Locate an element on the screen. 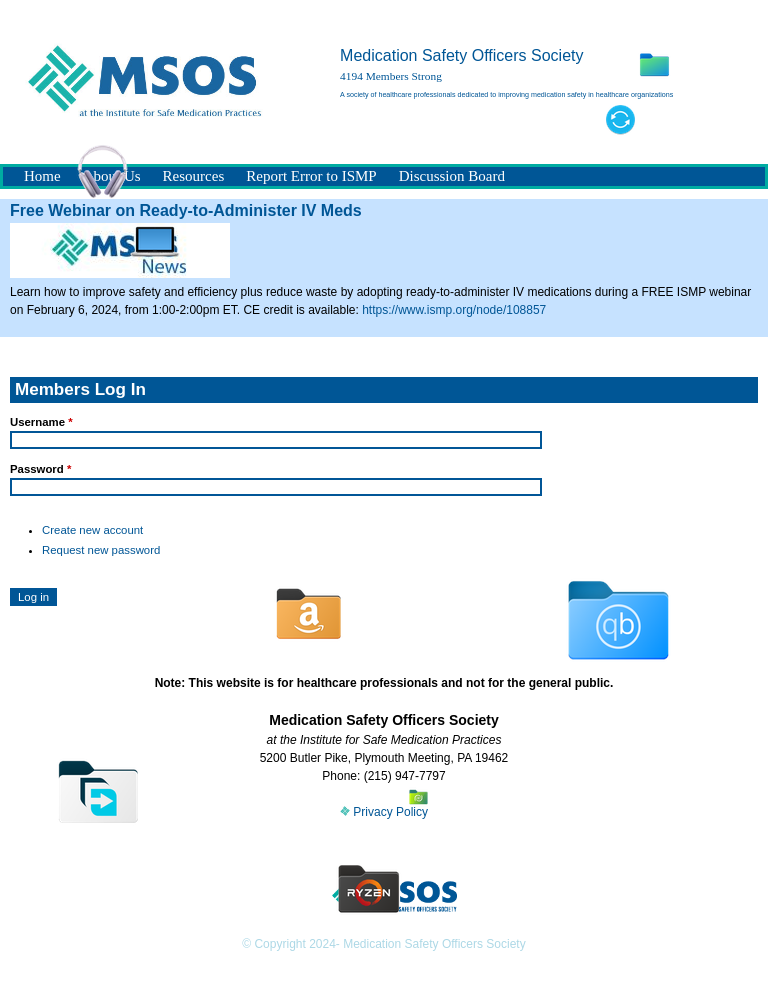  indicates this macbook pro in system preferences is located at coordinates (155, 239).